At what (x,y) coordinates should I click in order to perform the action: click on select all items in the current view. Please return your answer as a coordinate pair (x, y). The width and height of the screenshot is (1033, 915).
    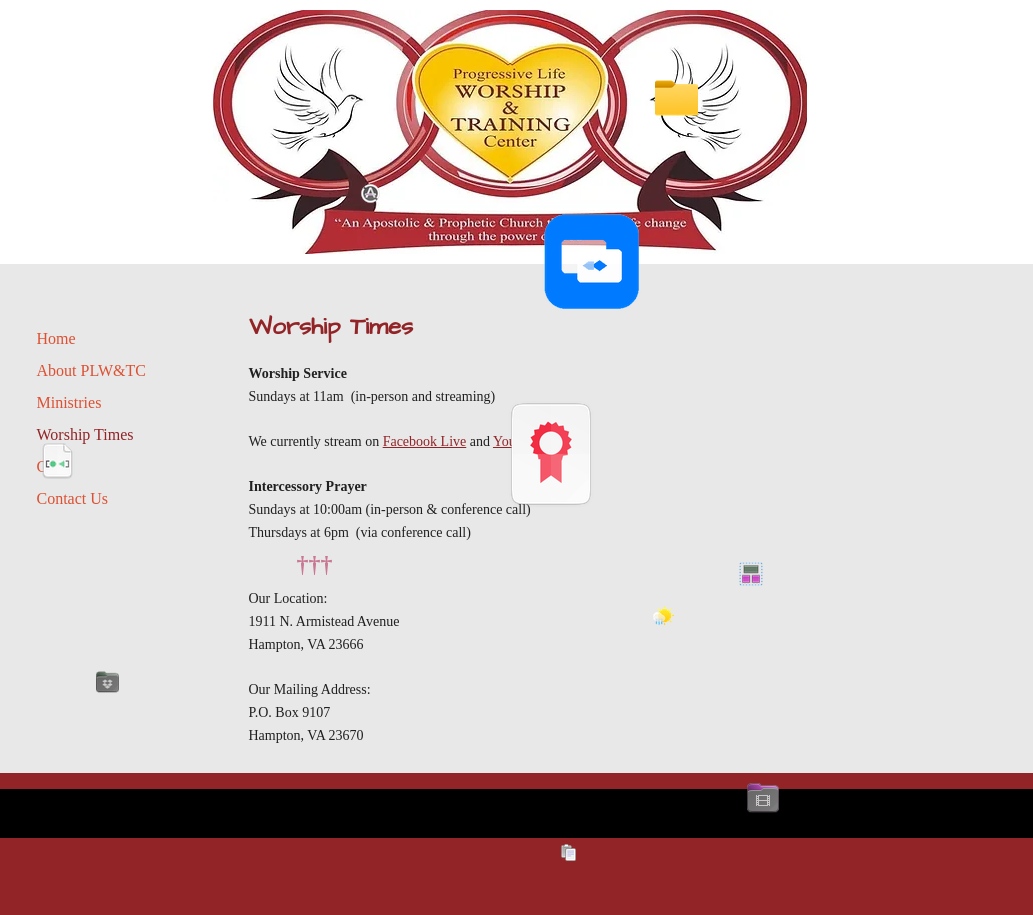
    Looking at the image, I should click on (751, 574).